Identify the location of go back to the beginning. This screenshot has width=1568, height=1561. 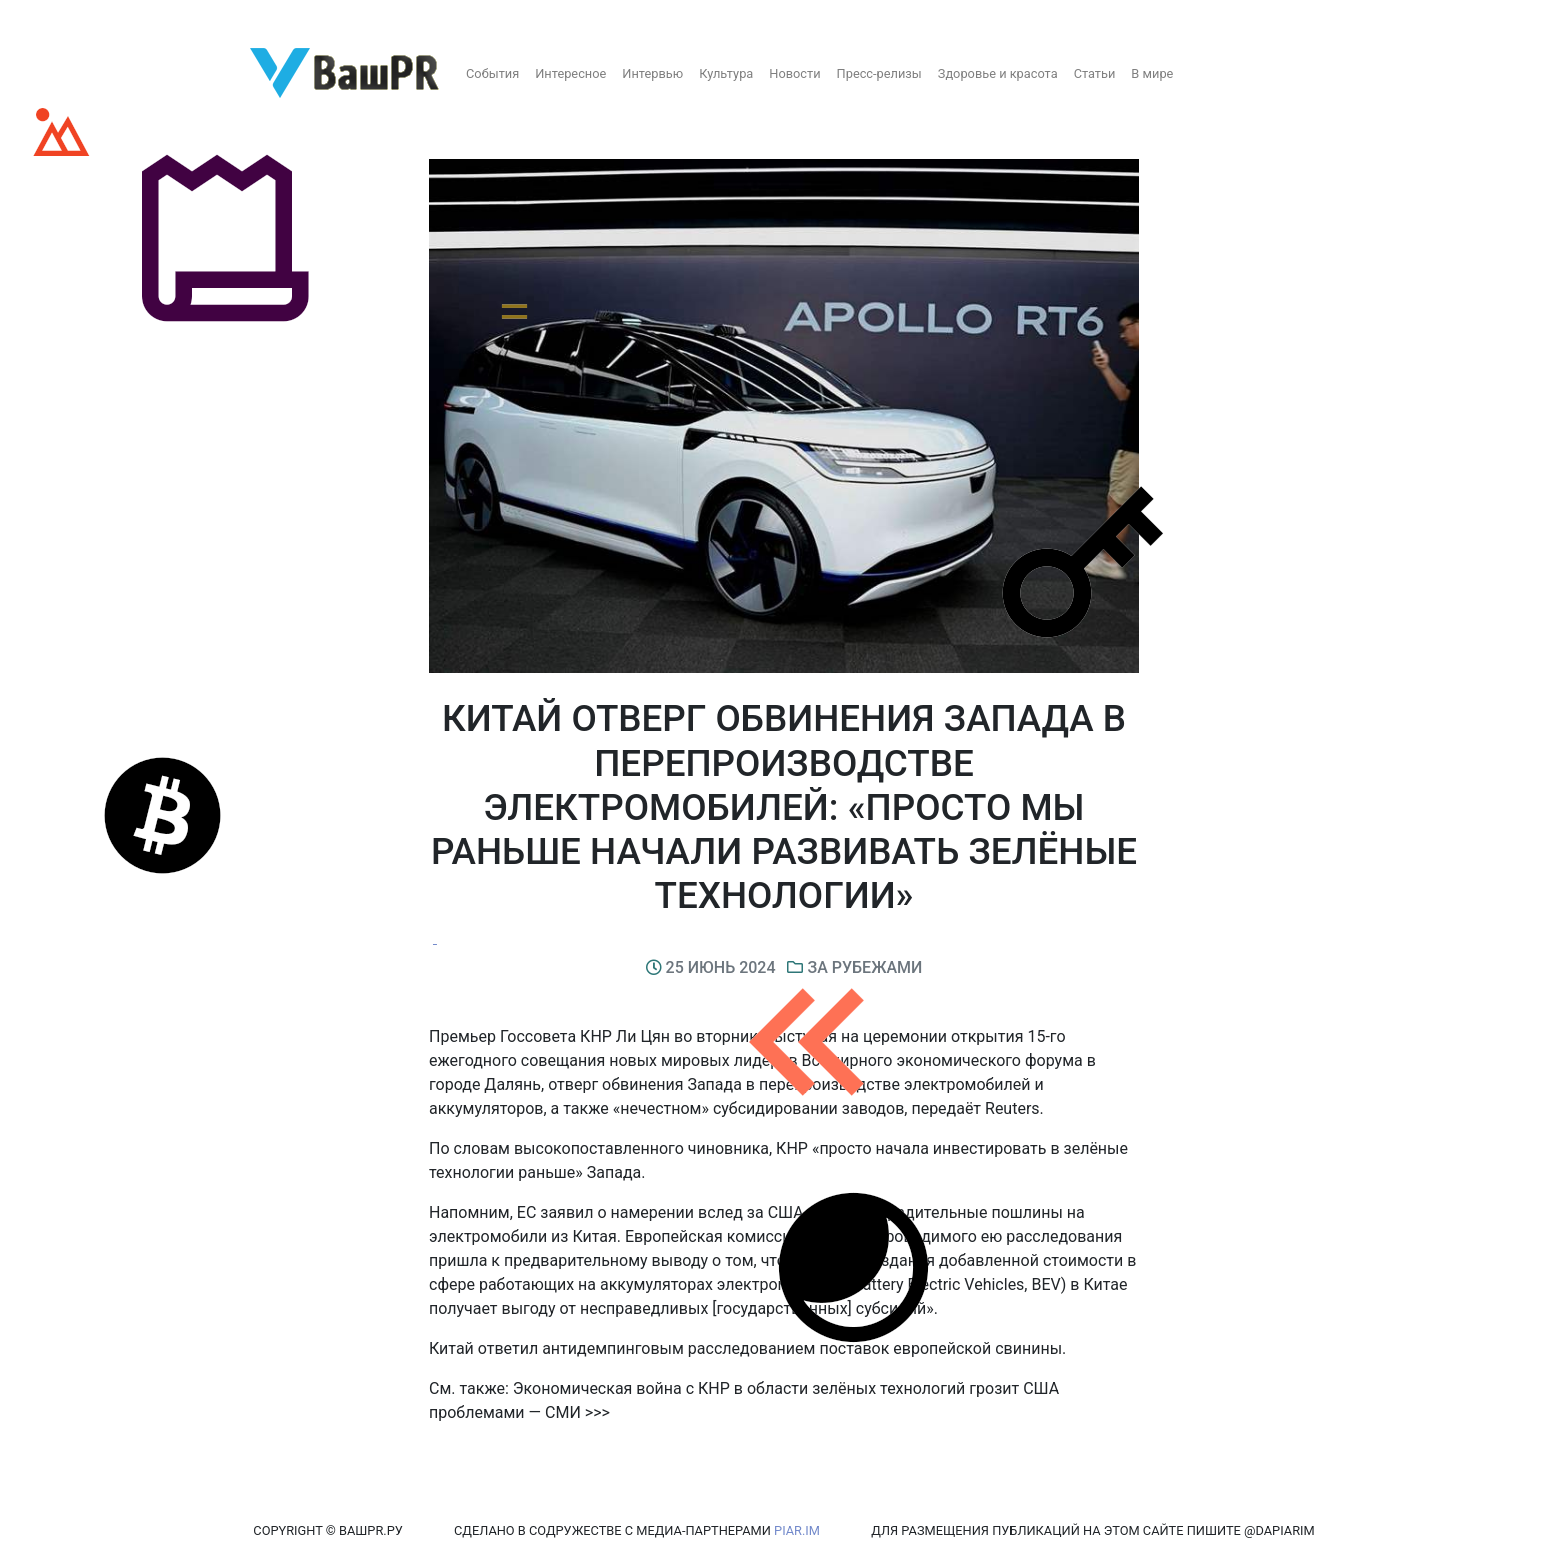
(811, 1042).